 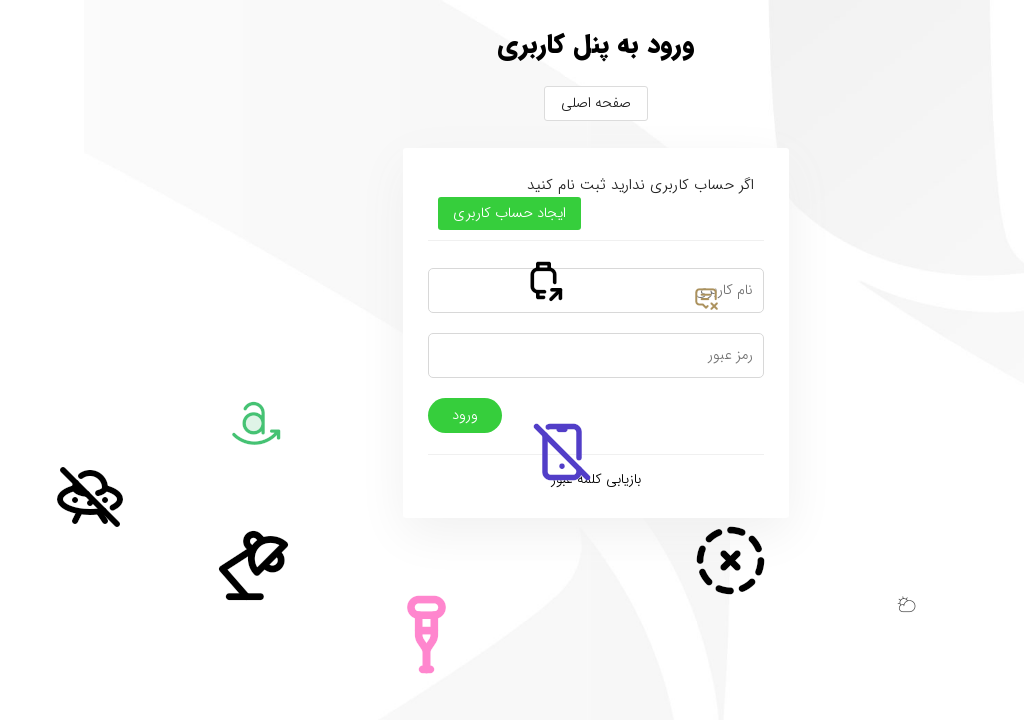 What do you see at coordinates (562, 452) in the screenshot?
I see `disable mobile device` at bounding box center [562, 452].